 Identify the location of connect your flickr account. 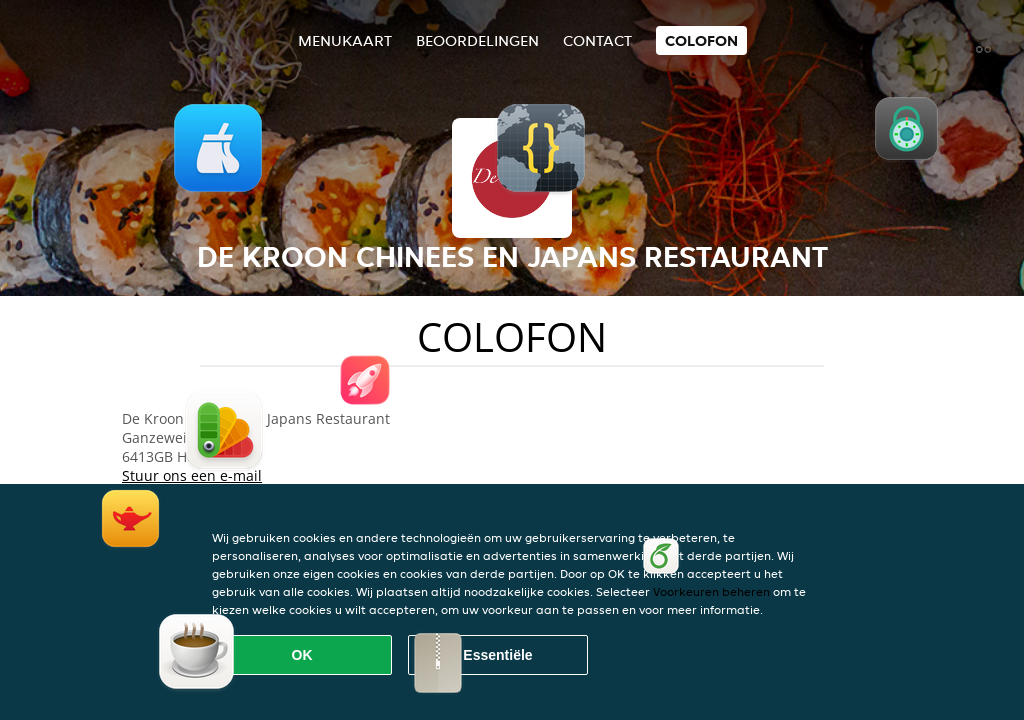
(983, 49).